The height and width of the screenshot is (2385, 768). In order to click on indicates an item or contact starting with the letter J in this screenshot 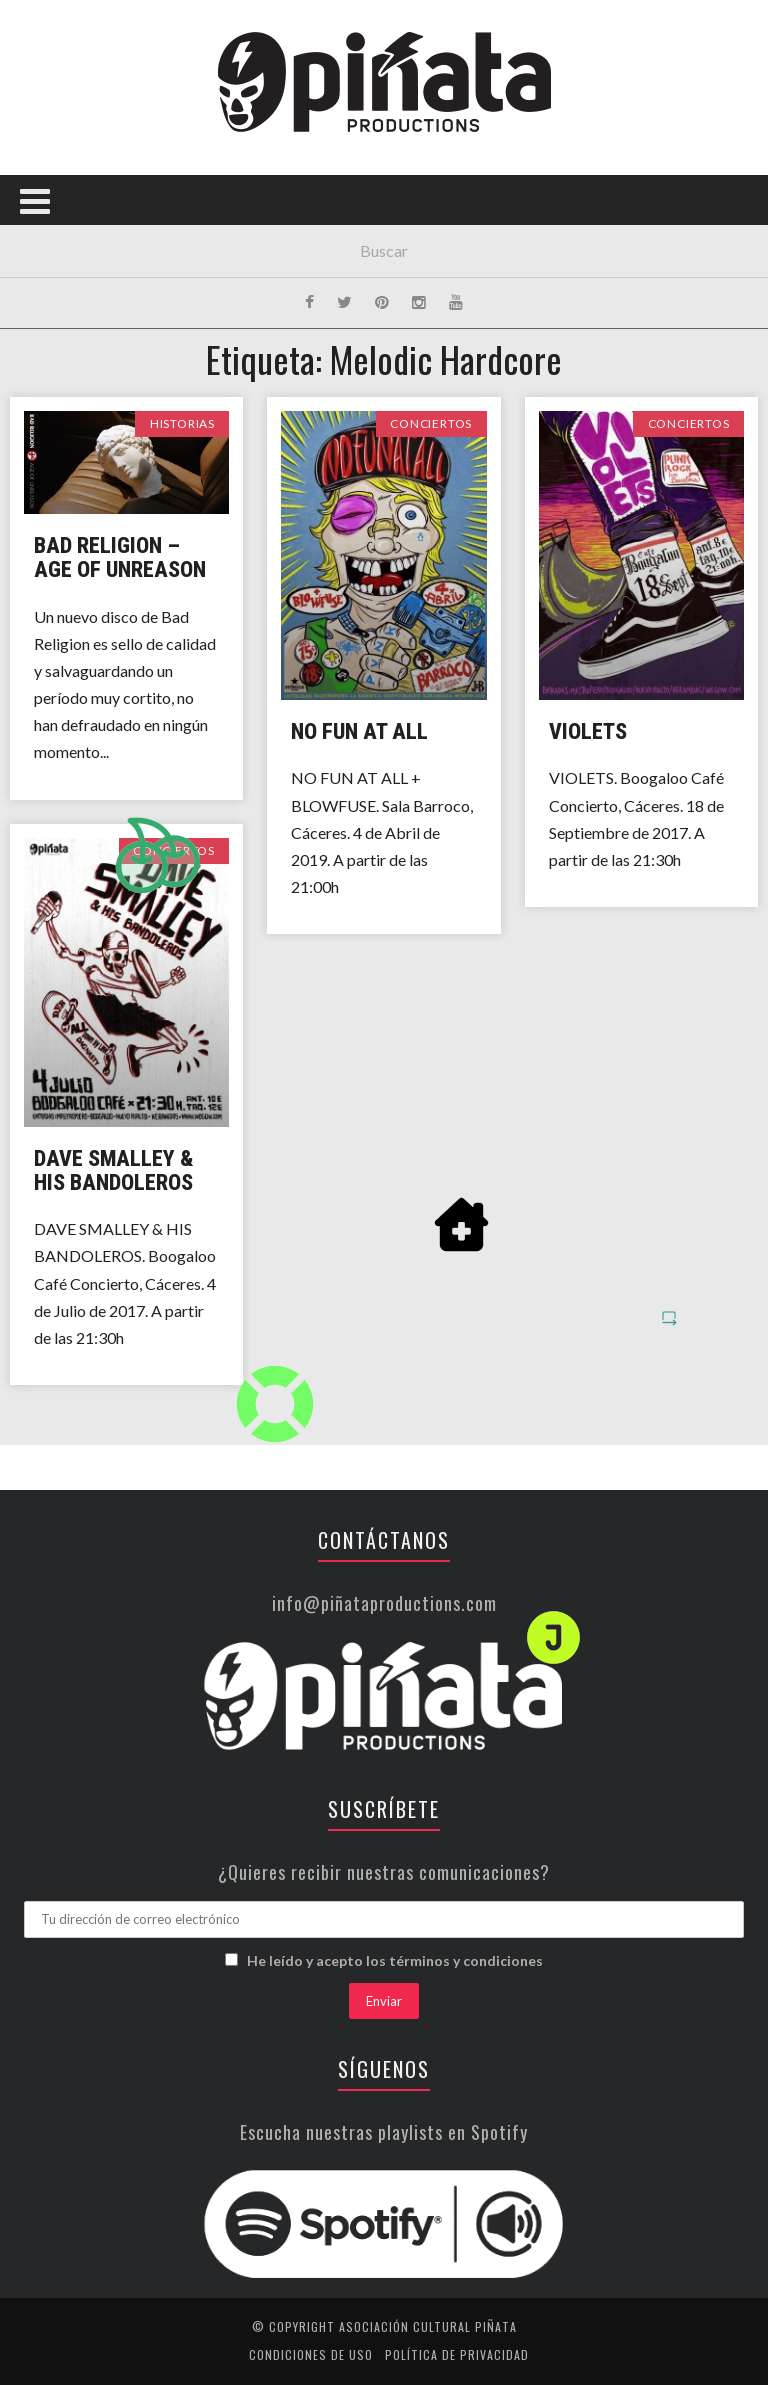, I will do `click(553, 1637)`.